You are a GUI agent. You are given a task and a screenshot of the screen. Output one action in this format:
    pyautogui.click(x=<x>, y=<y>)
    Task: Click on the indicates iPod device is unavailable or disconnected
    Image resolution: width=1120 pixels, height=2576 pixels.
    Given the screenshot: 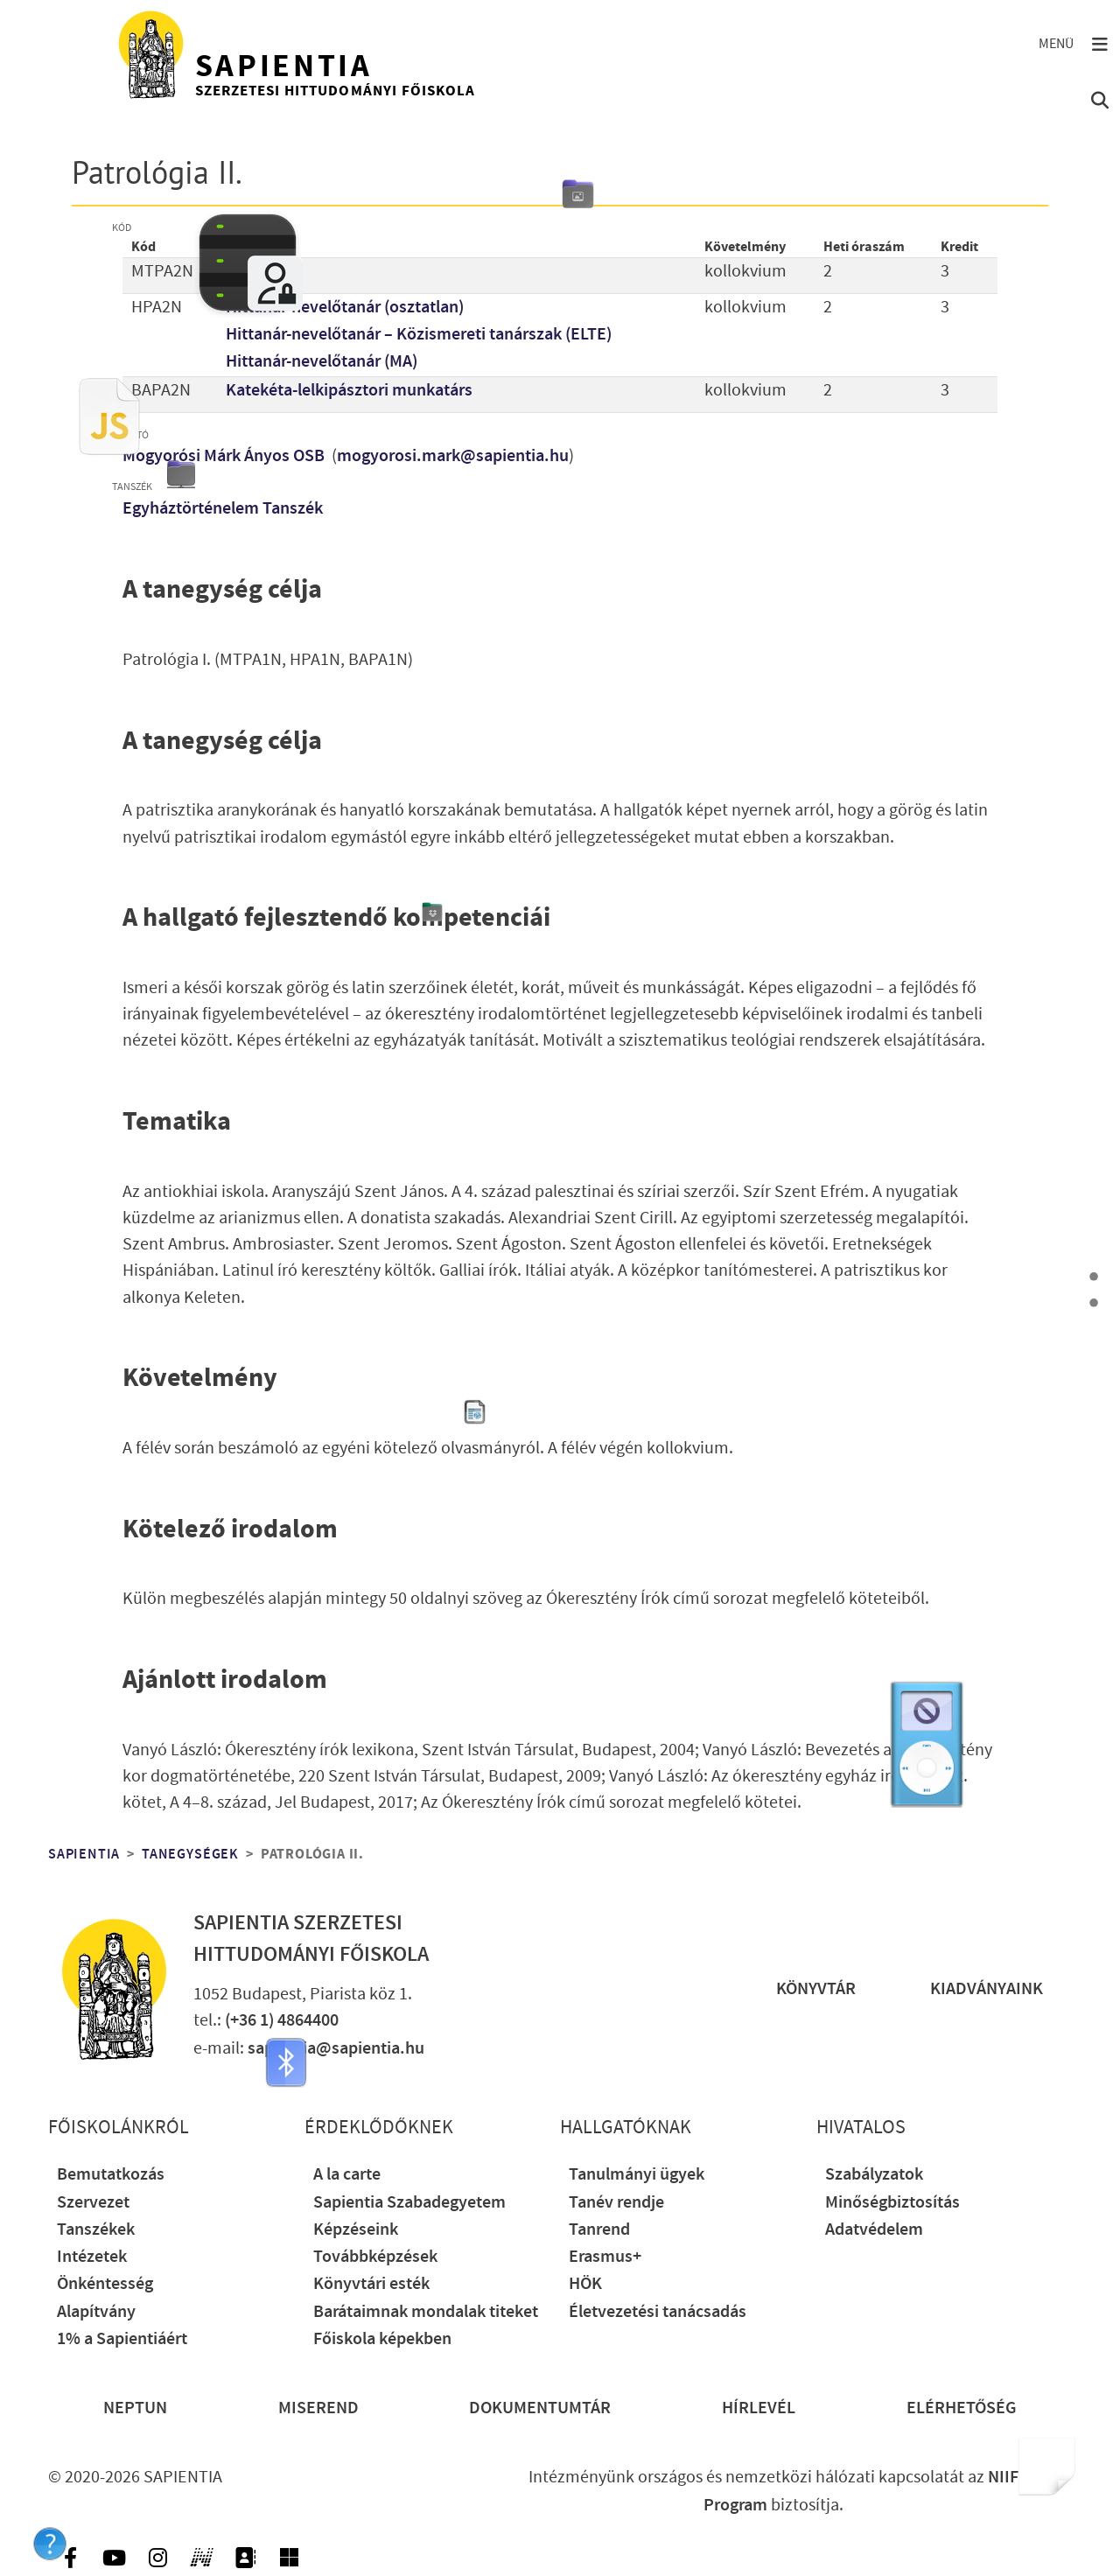 What is the action you would take?
    pyautogui.click(x=926, y=1744)
    